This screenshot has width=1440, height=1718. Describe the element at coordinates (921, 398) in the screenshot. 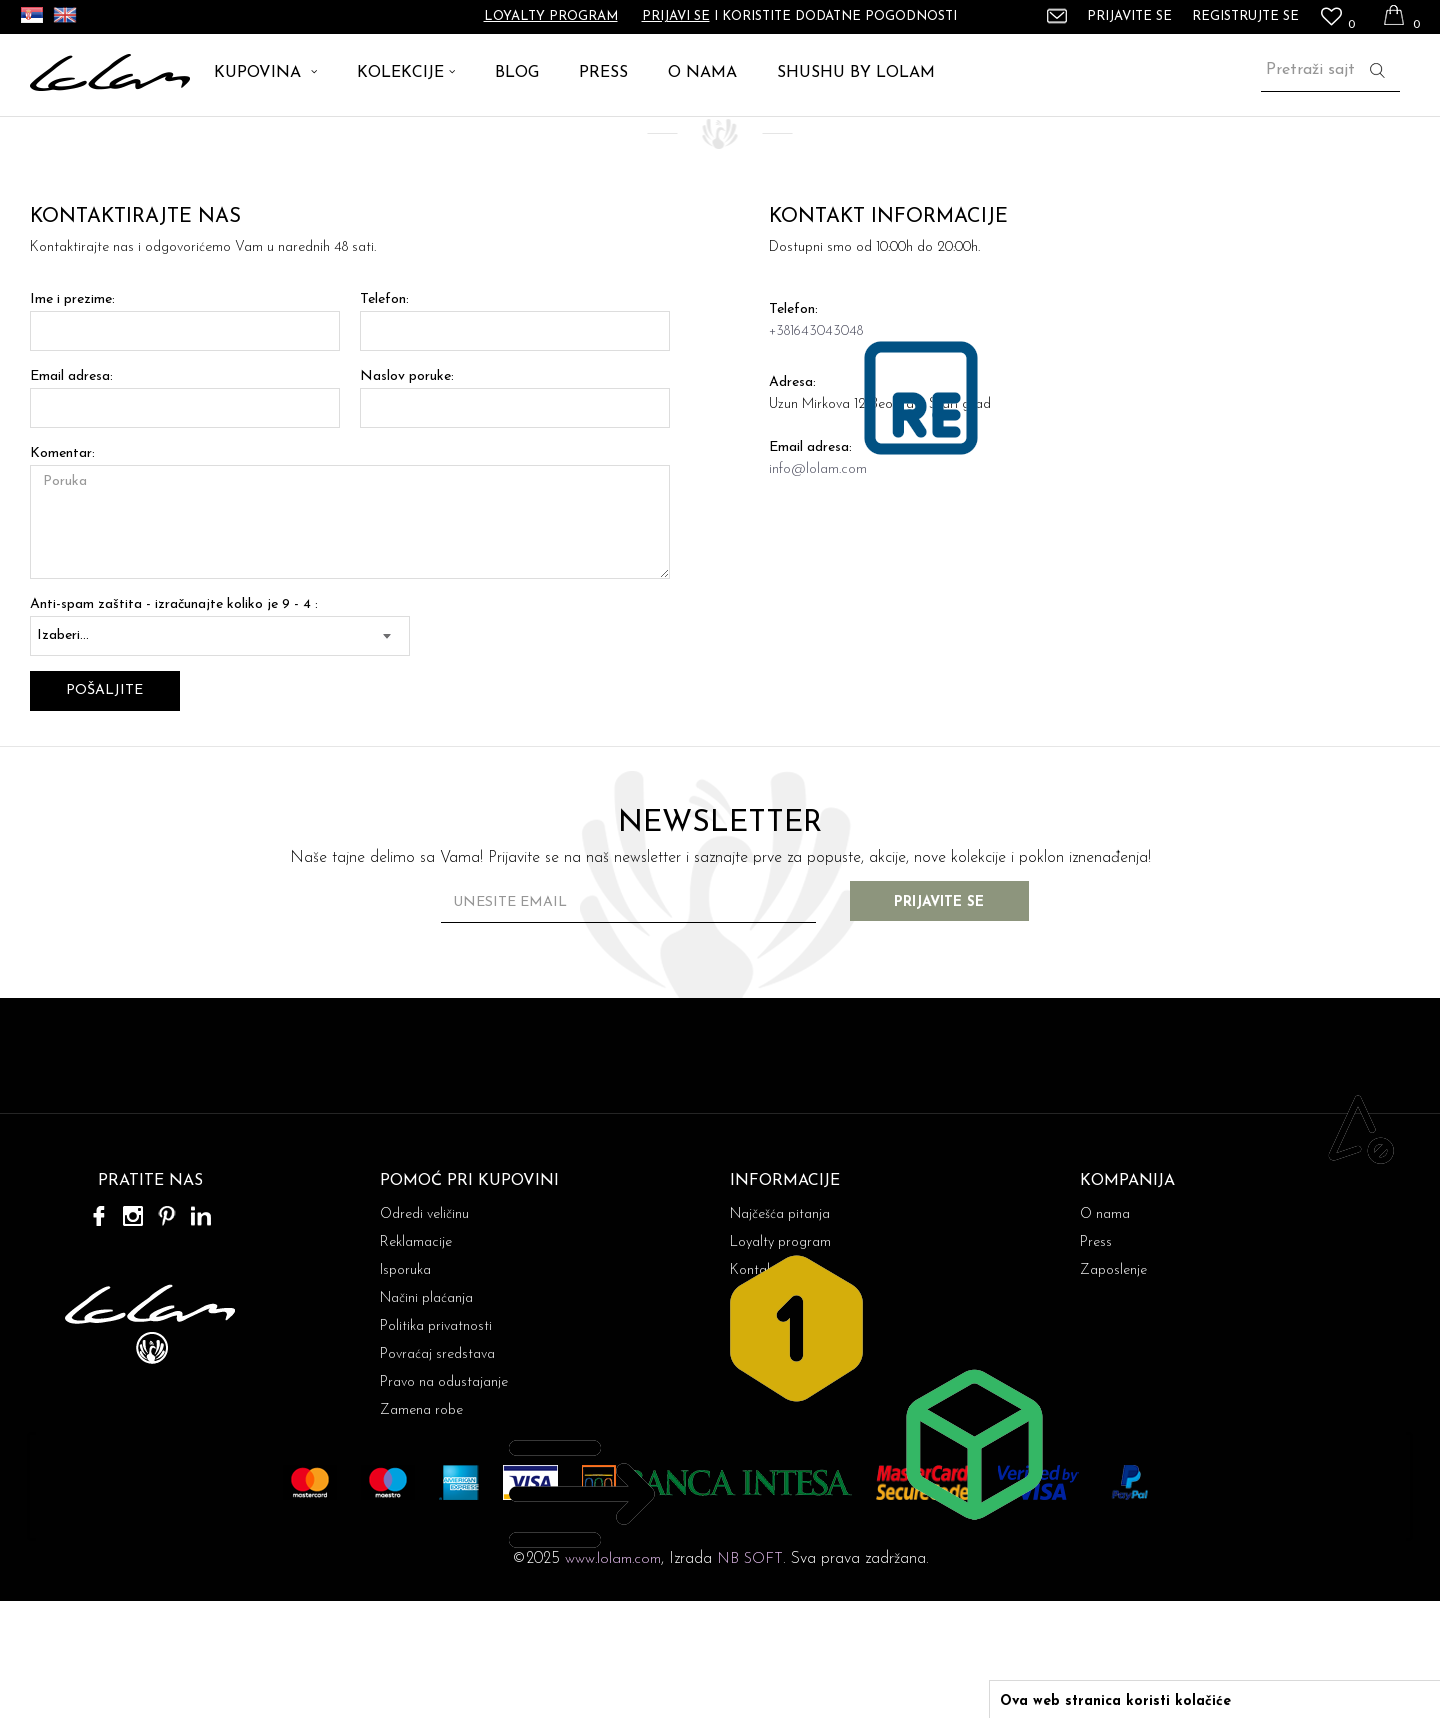

I see `ReasonML programming language logo` at that location.